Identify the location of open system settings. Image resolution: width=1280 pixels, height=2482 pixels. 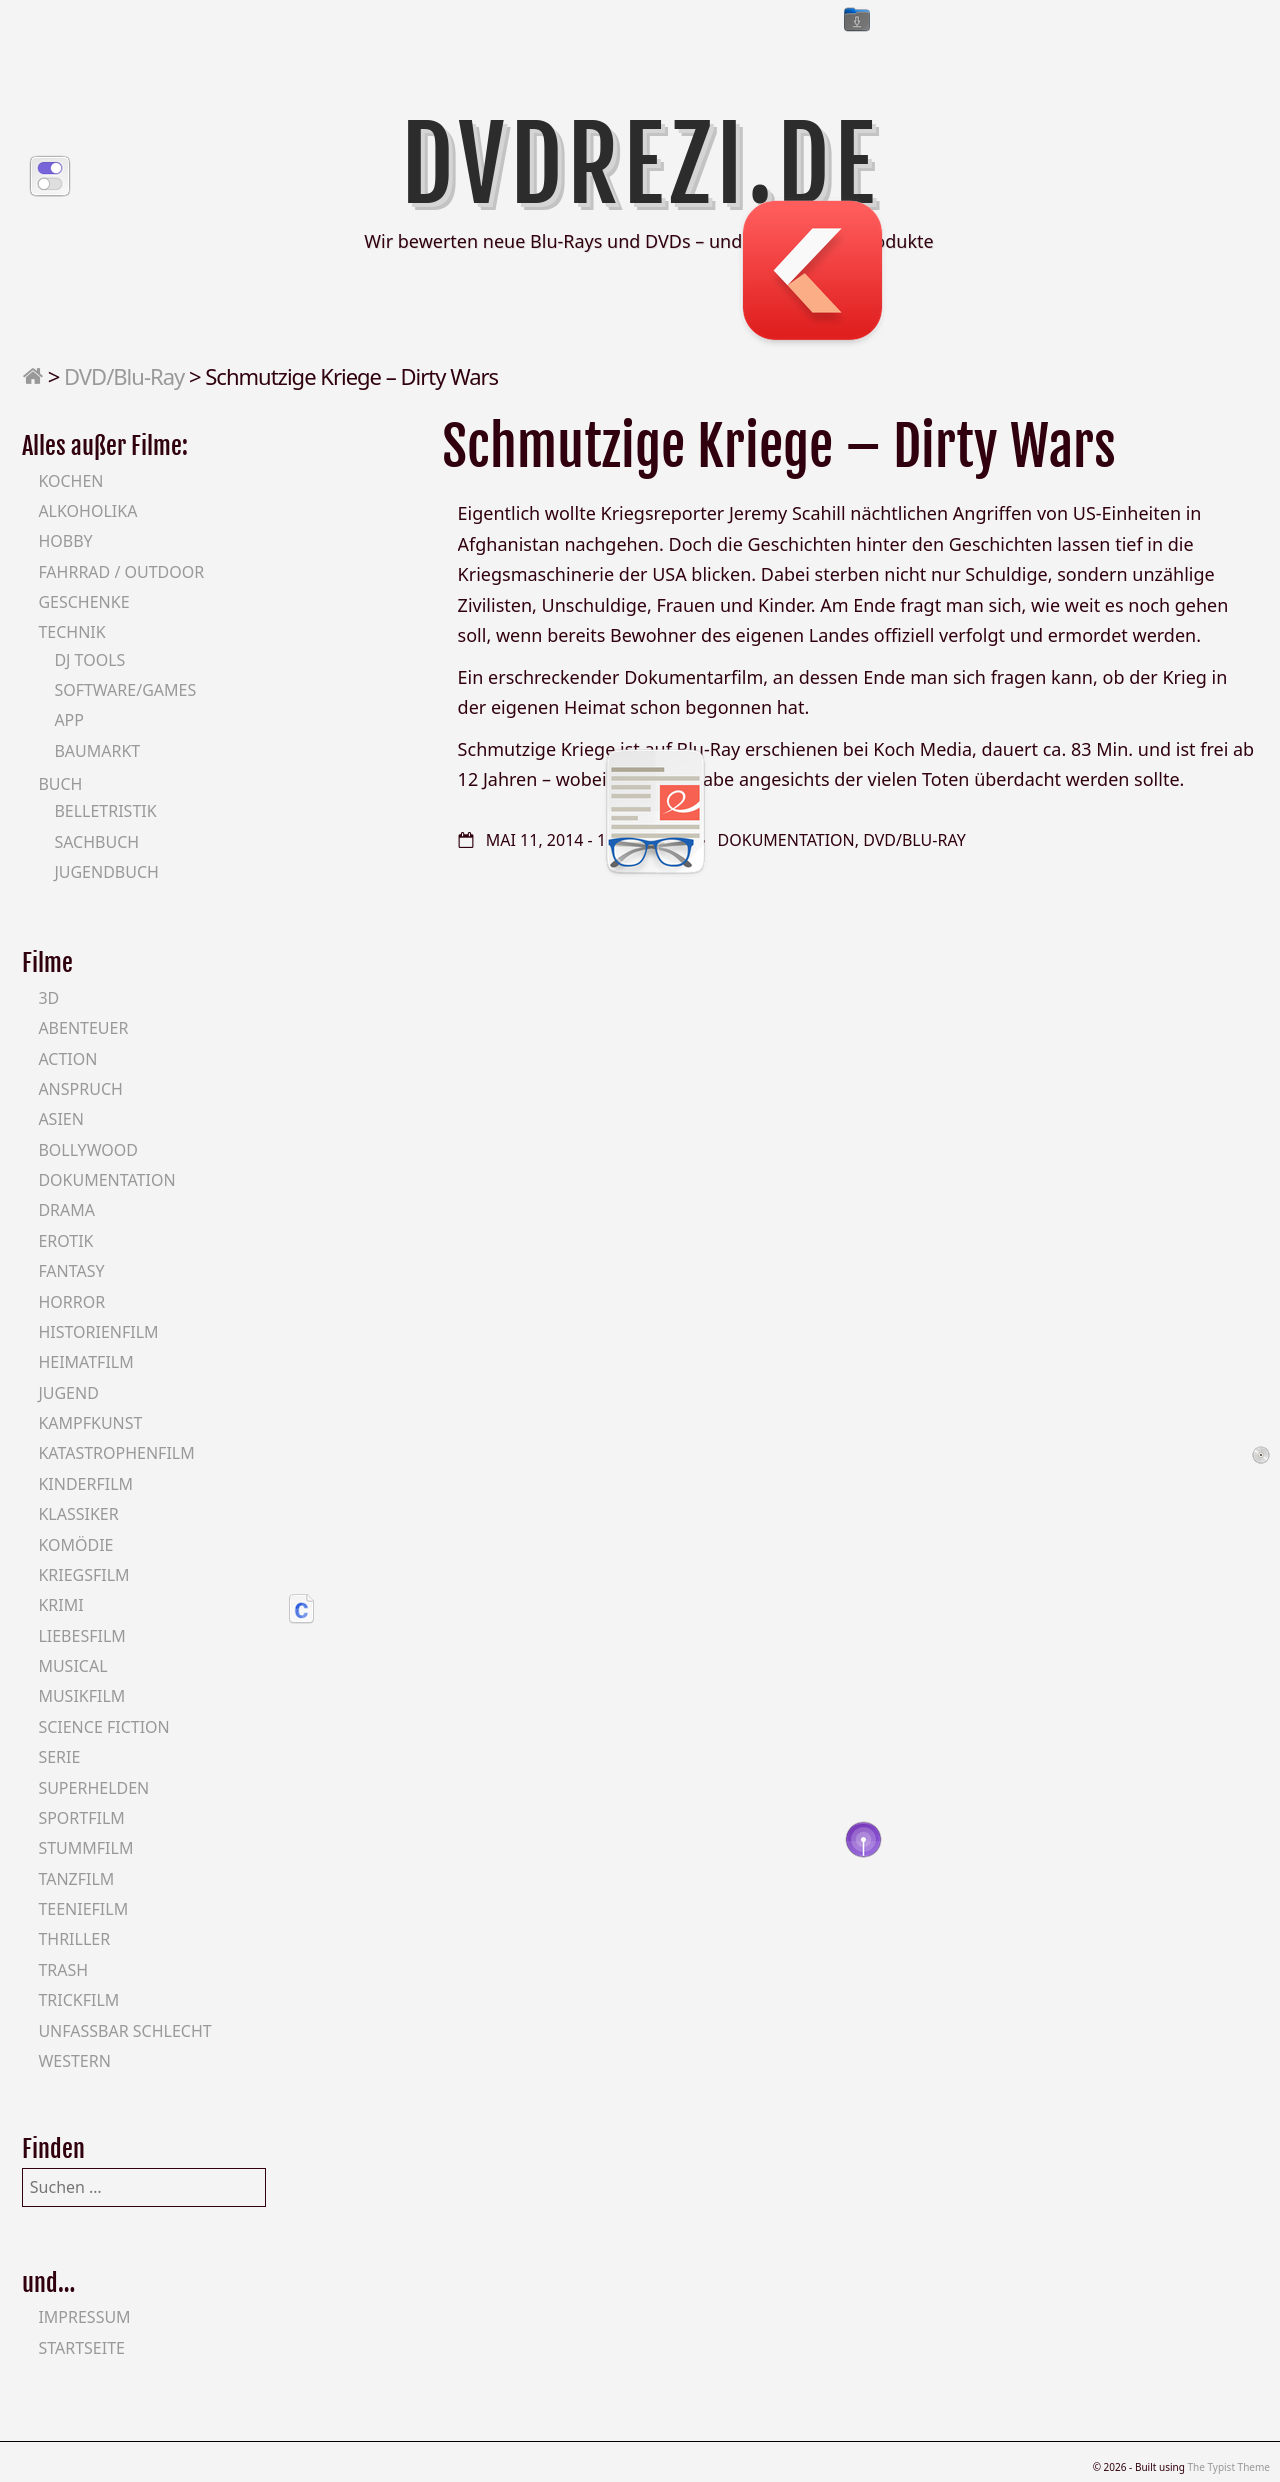
(50, 176).